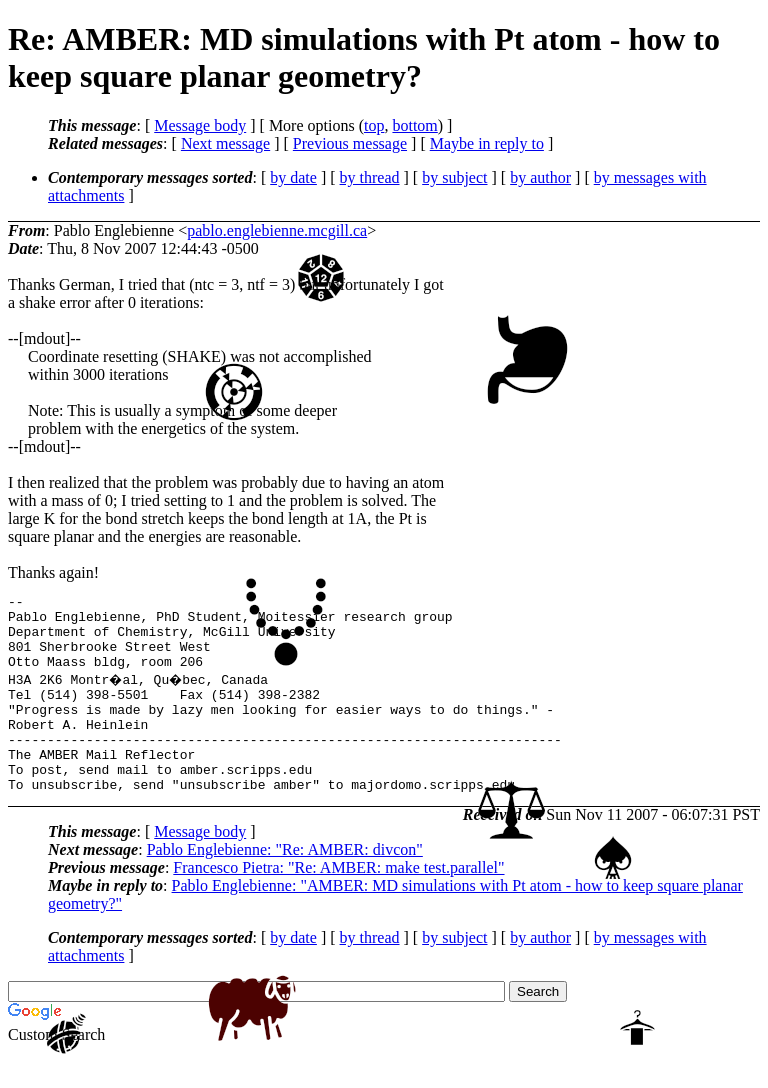 This screenshot has width=768, height=1088. I want to click on browse jewelry or accessories category, so click(286, 622).